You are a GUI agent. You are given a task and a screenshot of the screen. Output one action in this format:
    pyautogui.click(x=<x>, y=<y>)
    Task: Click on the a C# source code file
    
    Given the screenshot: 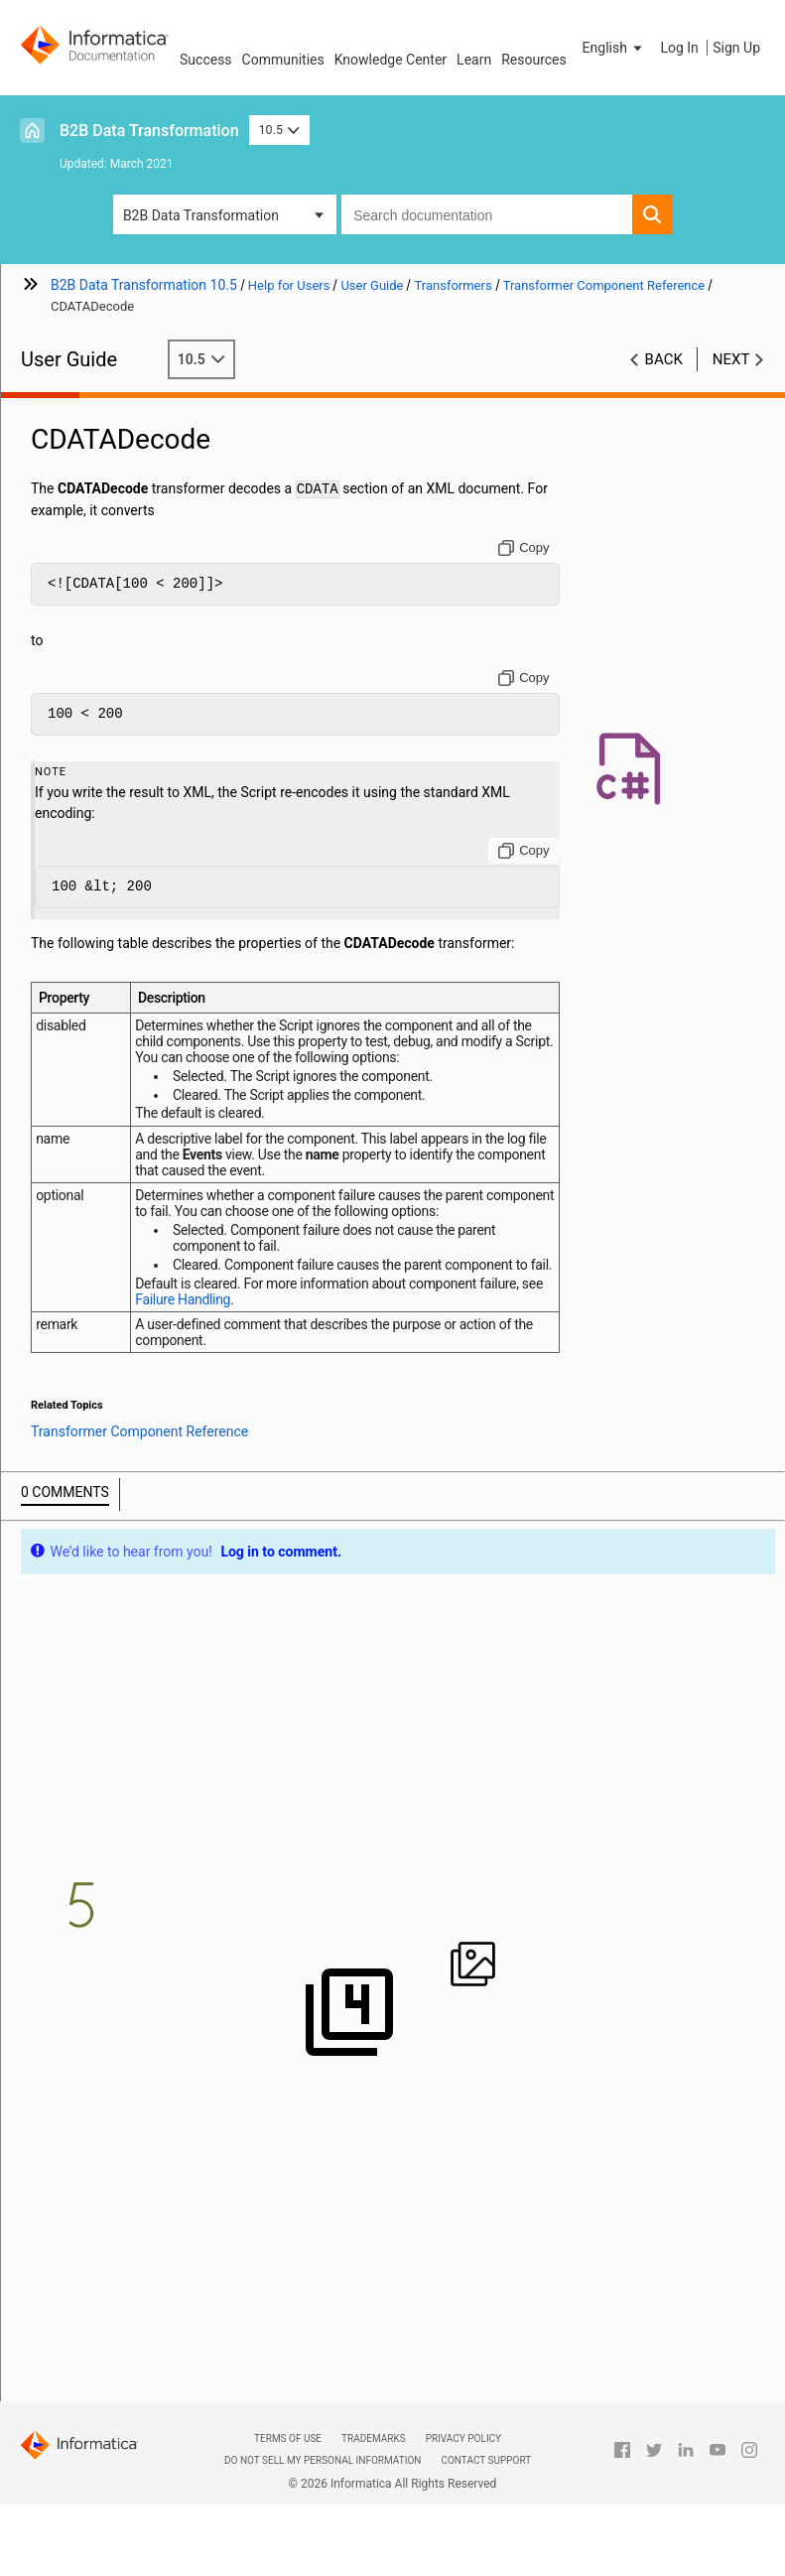 What is the action you would take?
    pyautogui.click(x=629, y=768)
    